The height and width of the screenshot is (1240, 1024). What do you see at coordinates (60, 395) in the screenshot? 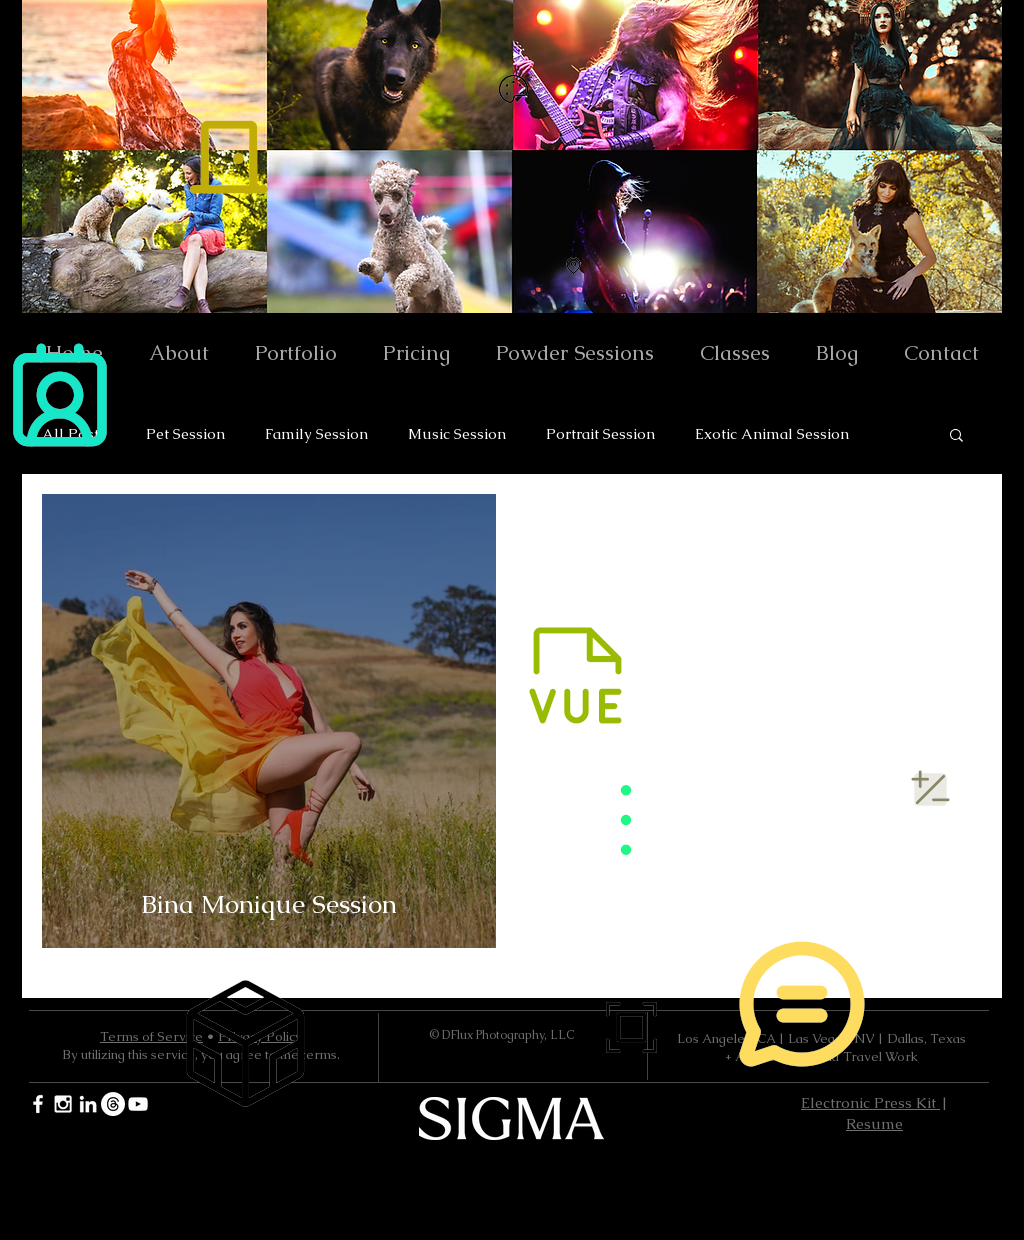
I see `view contact details` at bounding box center [60, 395].